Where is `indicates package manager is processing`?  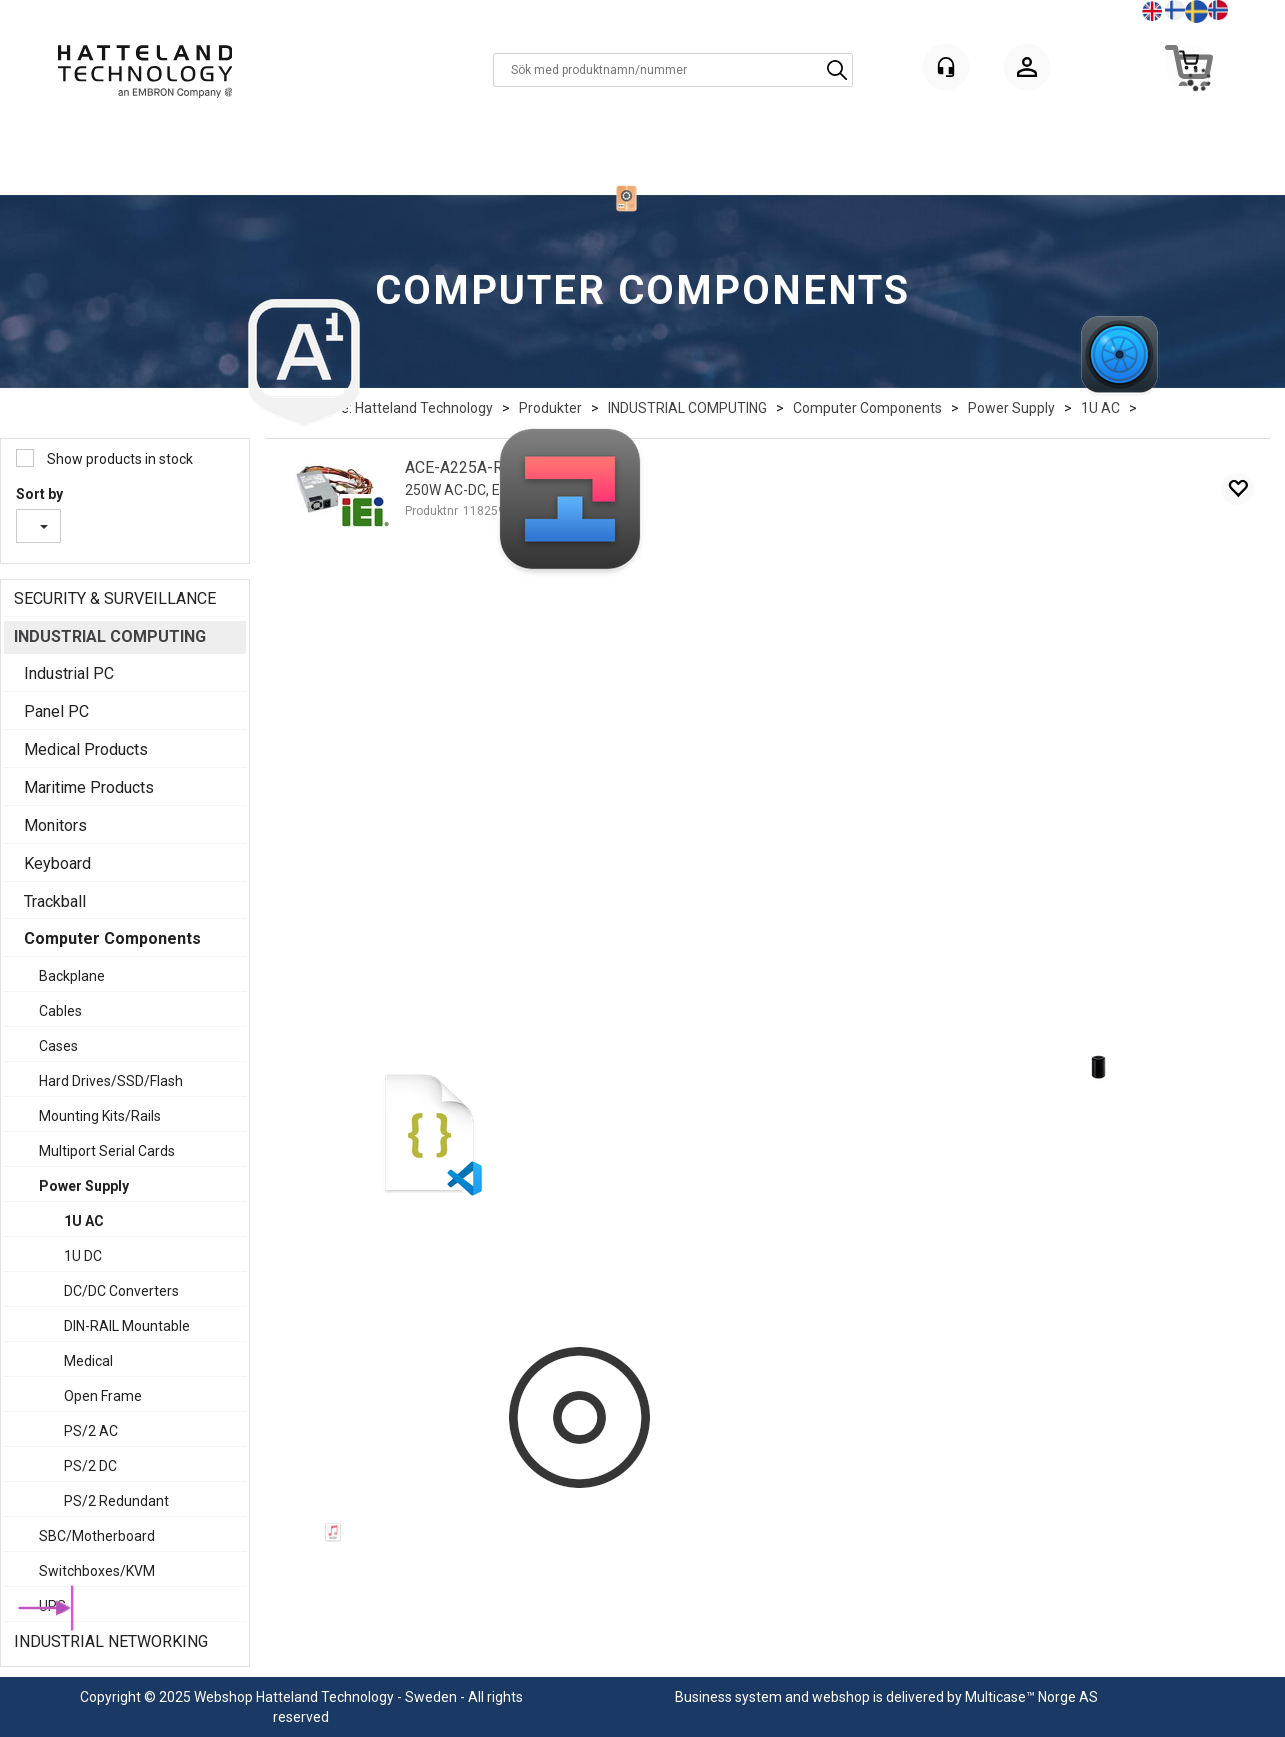
indicates package manager is processing is located at coordinates (626, 198).